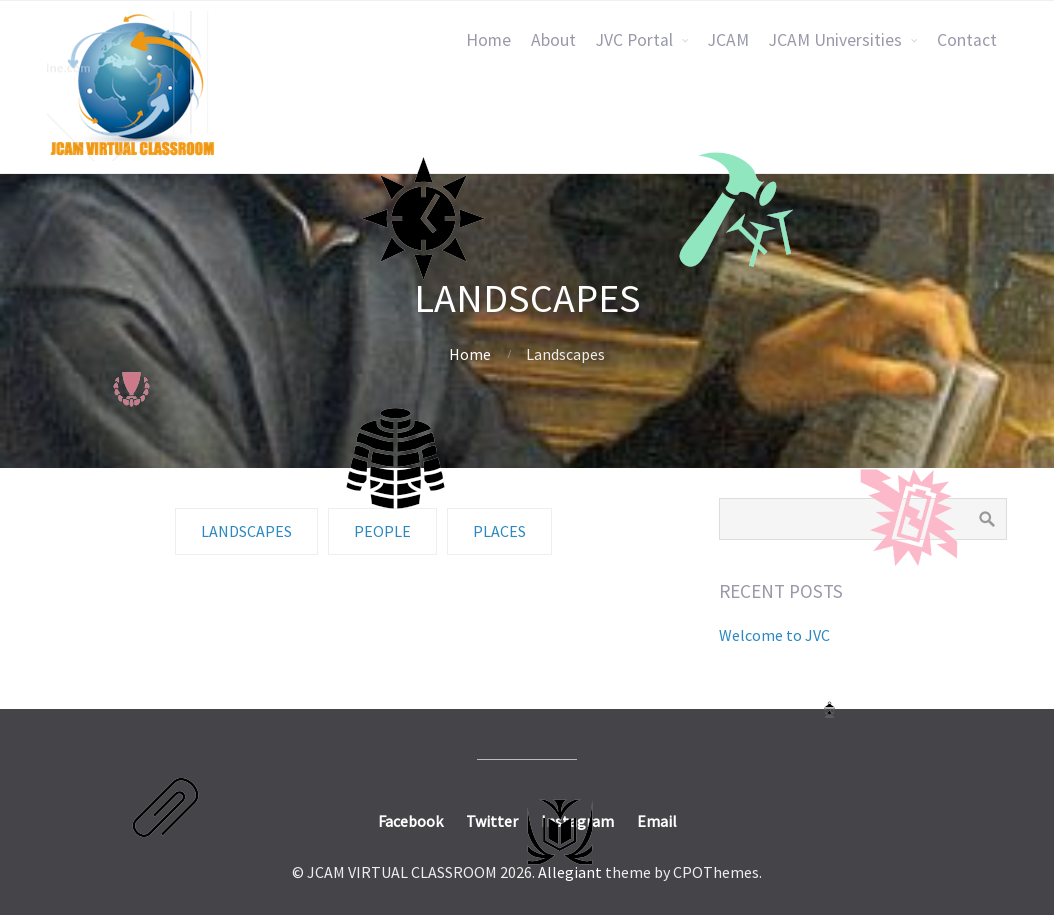  Describe the element at coordinates (560, 832) in the screenshot. I see `access magical spellbook or grimoire` at that location.